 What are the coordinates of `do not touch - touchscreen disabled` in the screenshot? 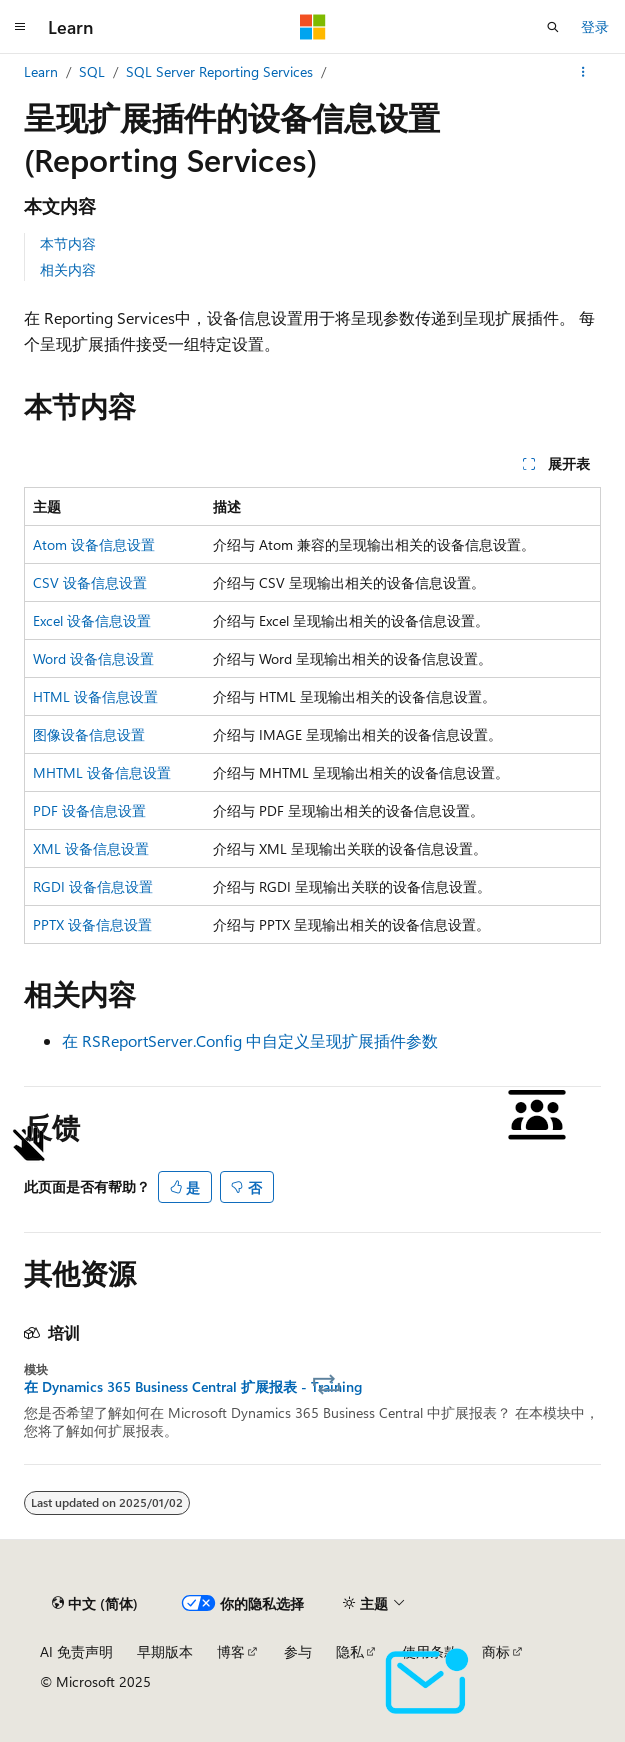 It's located at (30, 1144).